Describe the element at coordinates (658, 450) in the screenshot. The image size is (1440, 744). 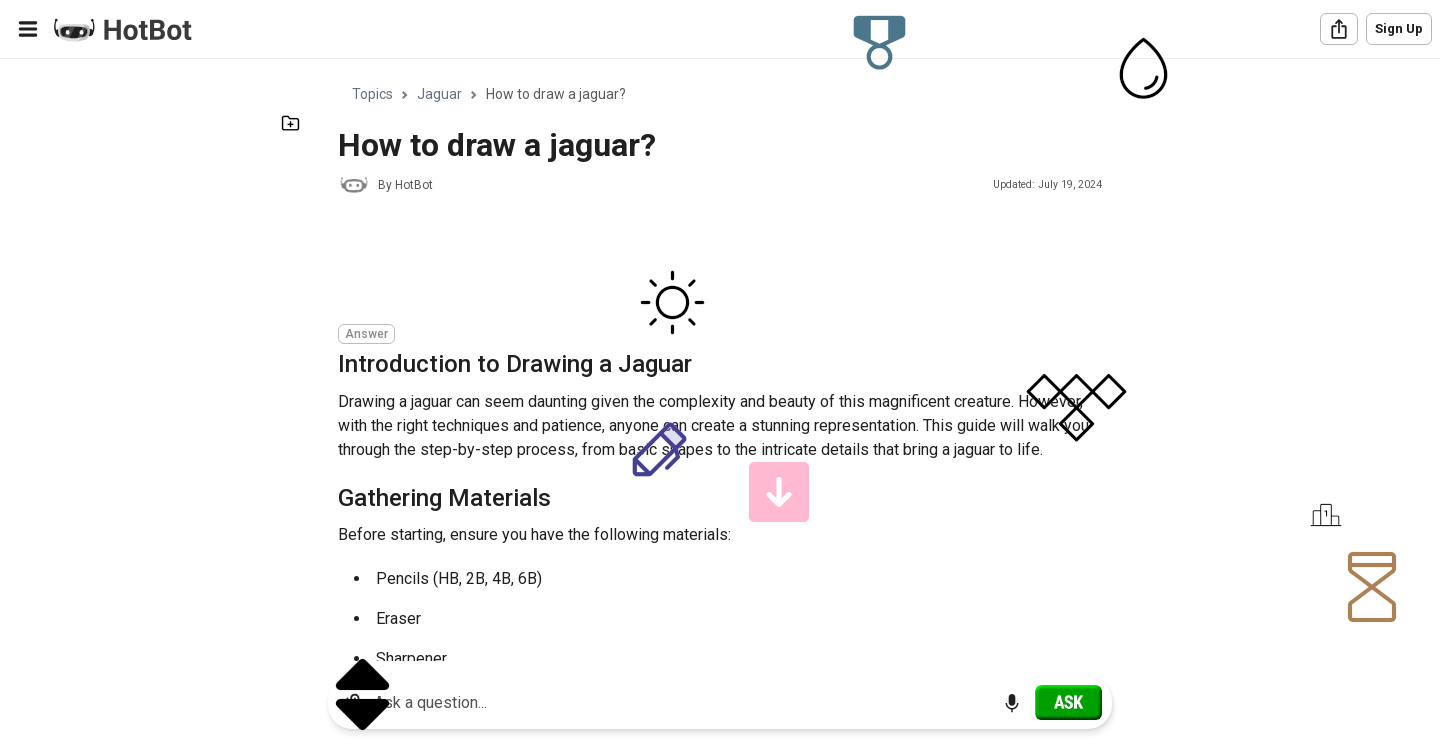
I see `edit or modify content` at that location.